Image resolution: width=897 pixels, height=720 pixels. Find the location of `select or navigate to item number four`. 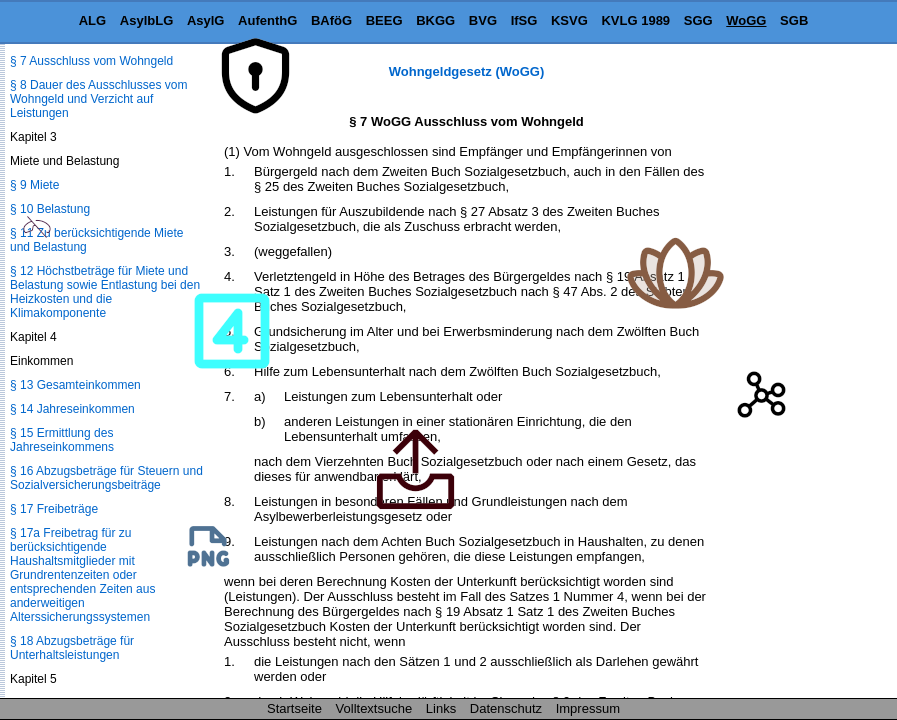

select or navigate to item number four is located at coordinates (232, 331).